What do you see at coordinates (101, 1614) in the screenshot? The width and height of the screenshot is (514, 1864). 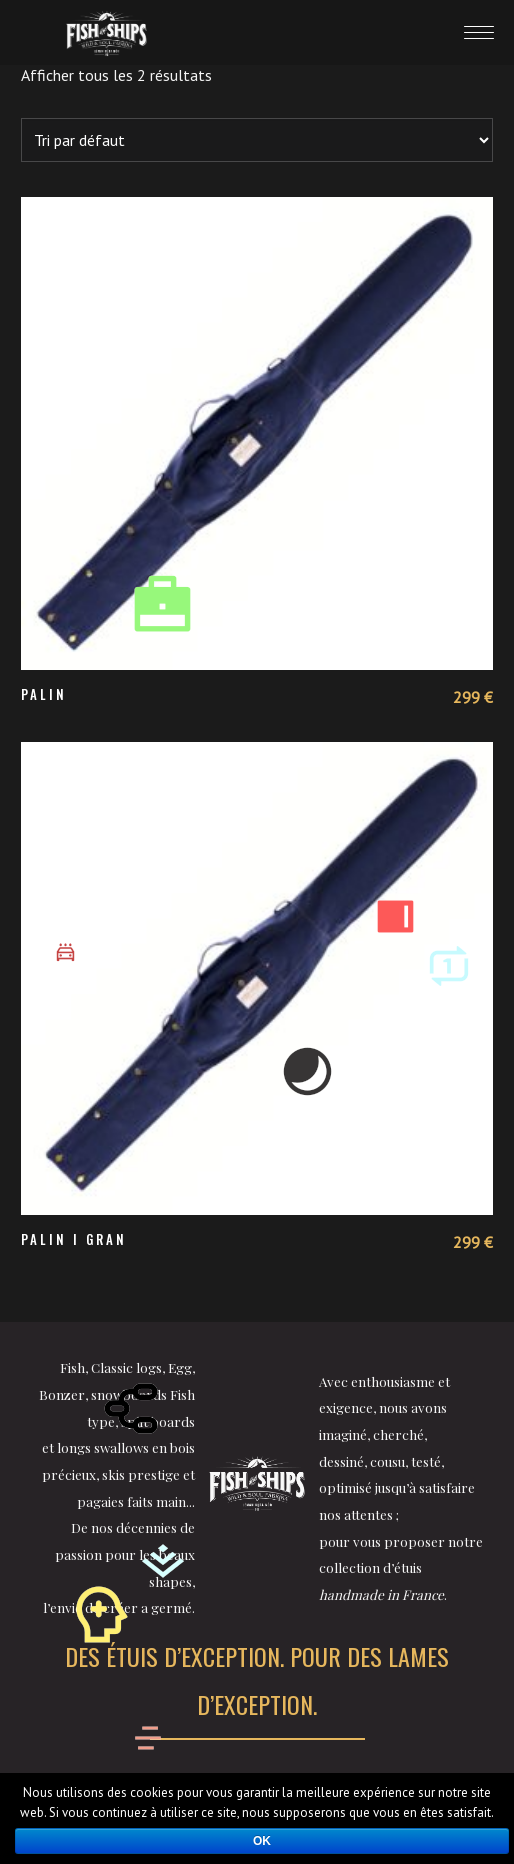 I see `access mental health resources` at bounding box center [101, 1614].